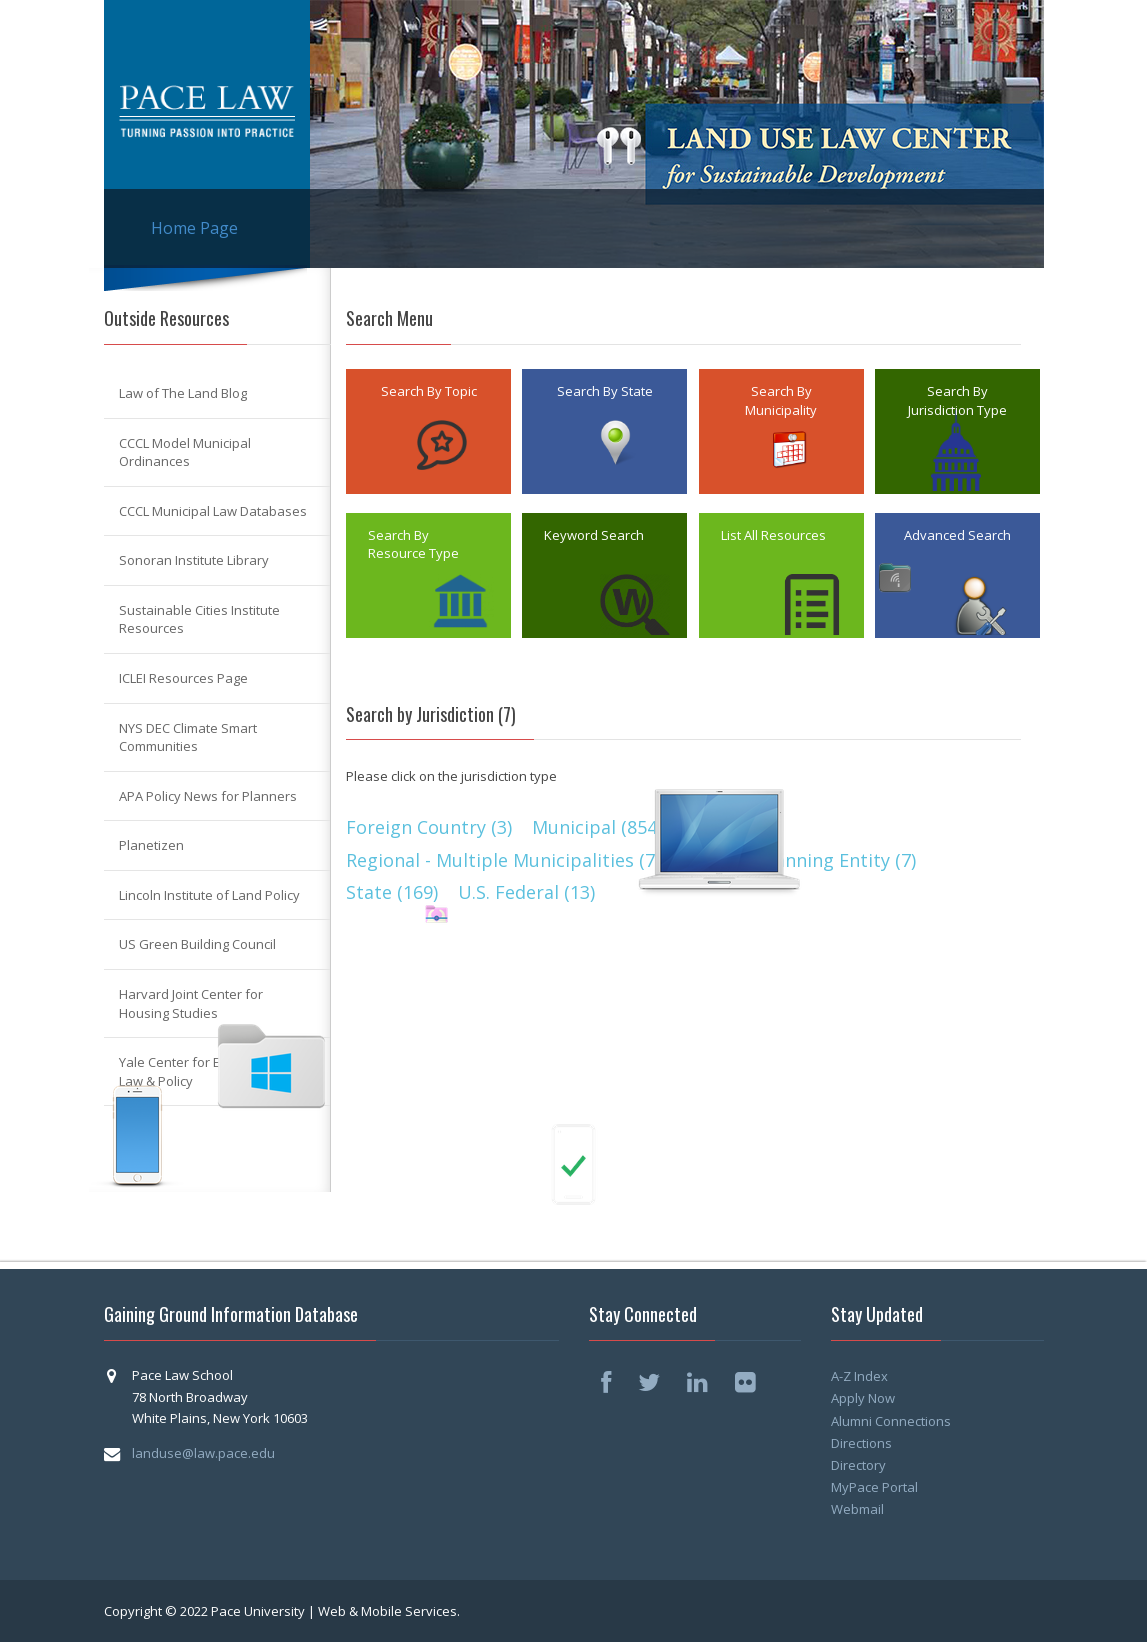  What do you see at coordinates (137, 1136) in the screenshot?
I see `iPhone 7 device icon for system identification` at bounding box center [137, 1136].